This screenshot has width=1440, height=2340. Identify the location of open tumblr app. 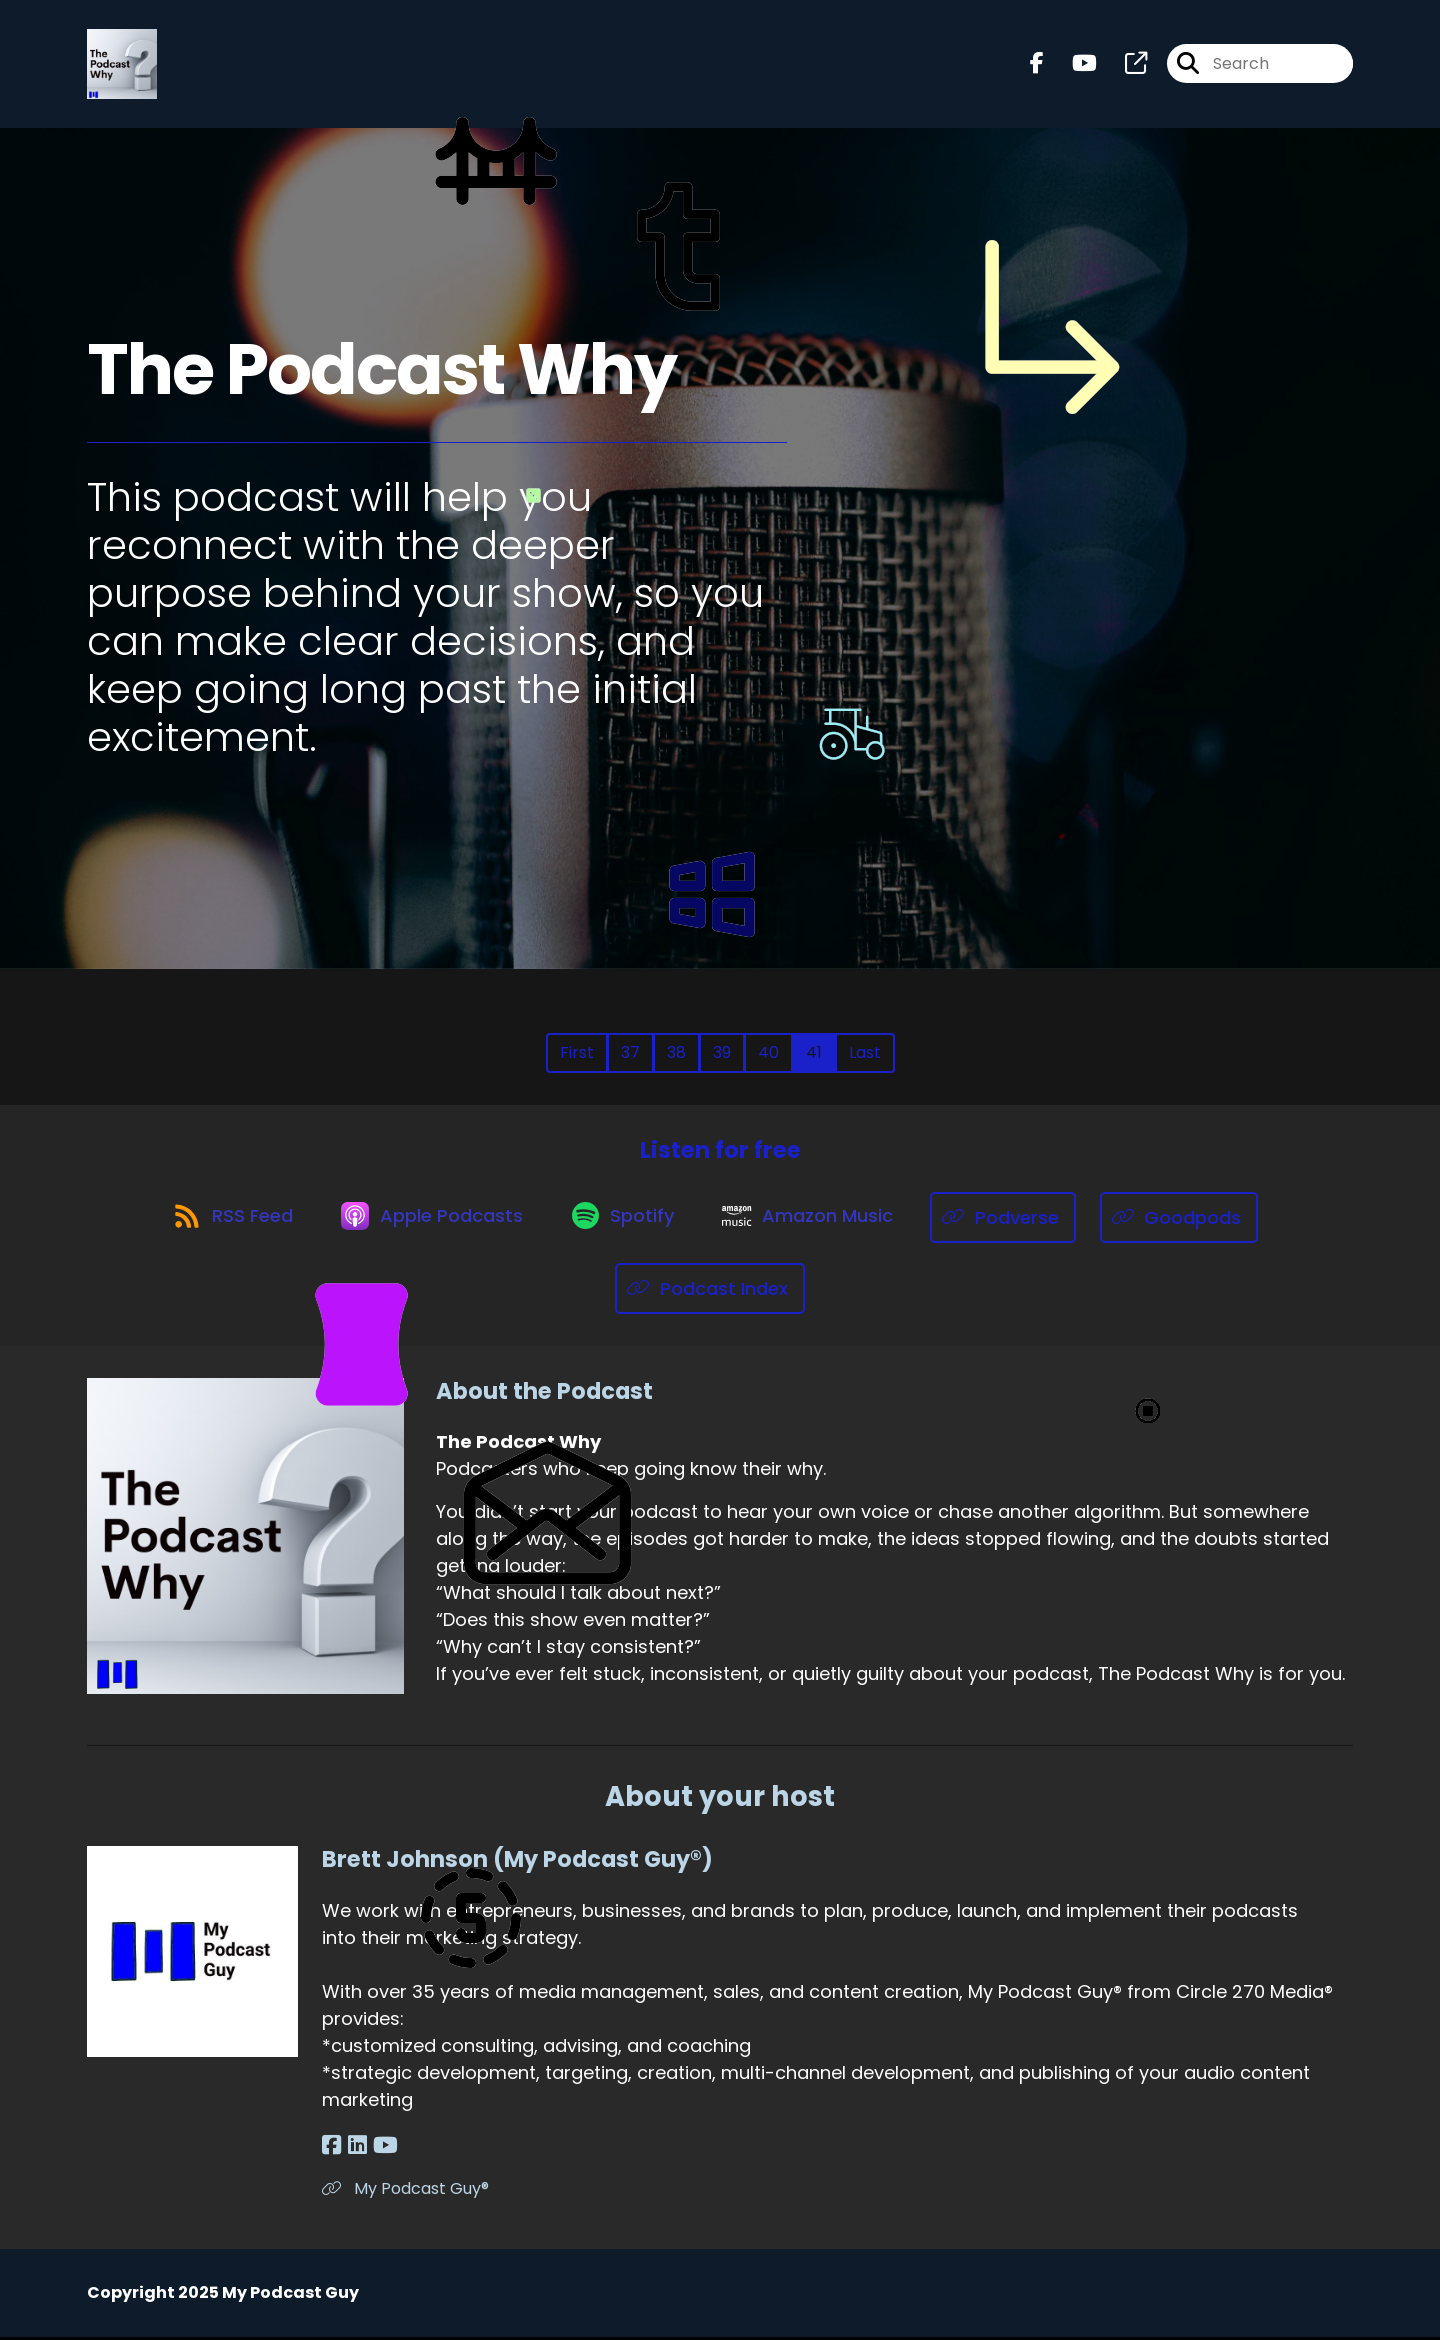
(678, 246).